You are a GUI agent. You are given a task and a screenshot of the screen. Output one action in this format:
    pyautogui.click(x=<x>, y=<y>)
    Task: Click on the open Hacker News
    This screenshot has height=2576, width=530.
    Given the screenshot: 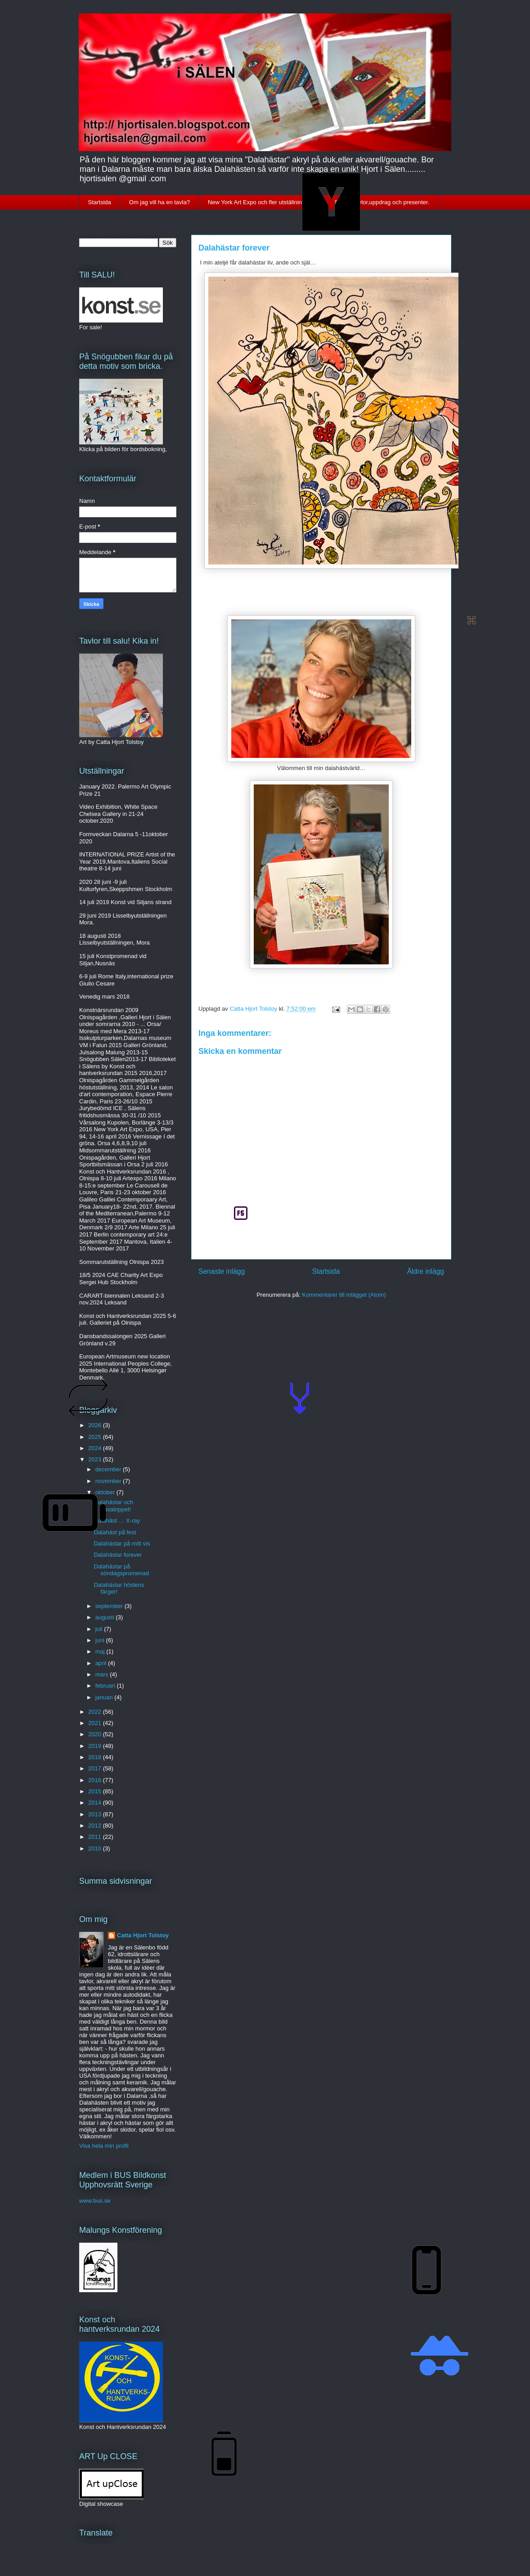 What is the action you would take?
    pyautogui.click(x=331, y=202)
    